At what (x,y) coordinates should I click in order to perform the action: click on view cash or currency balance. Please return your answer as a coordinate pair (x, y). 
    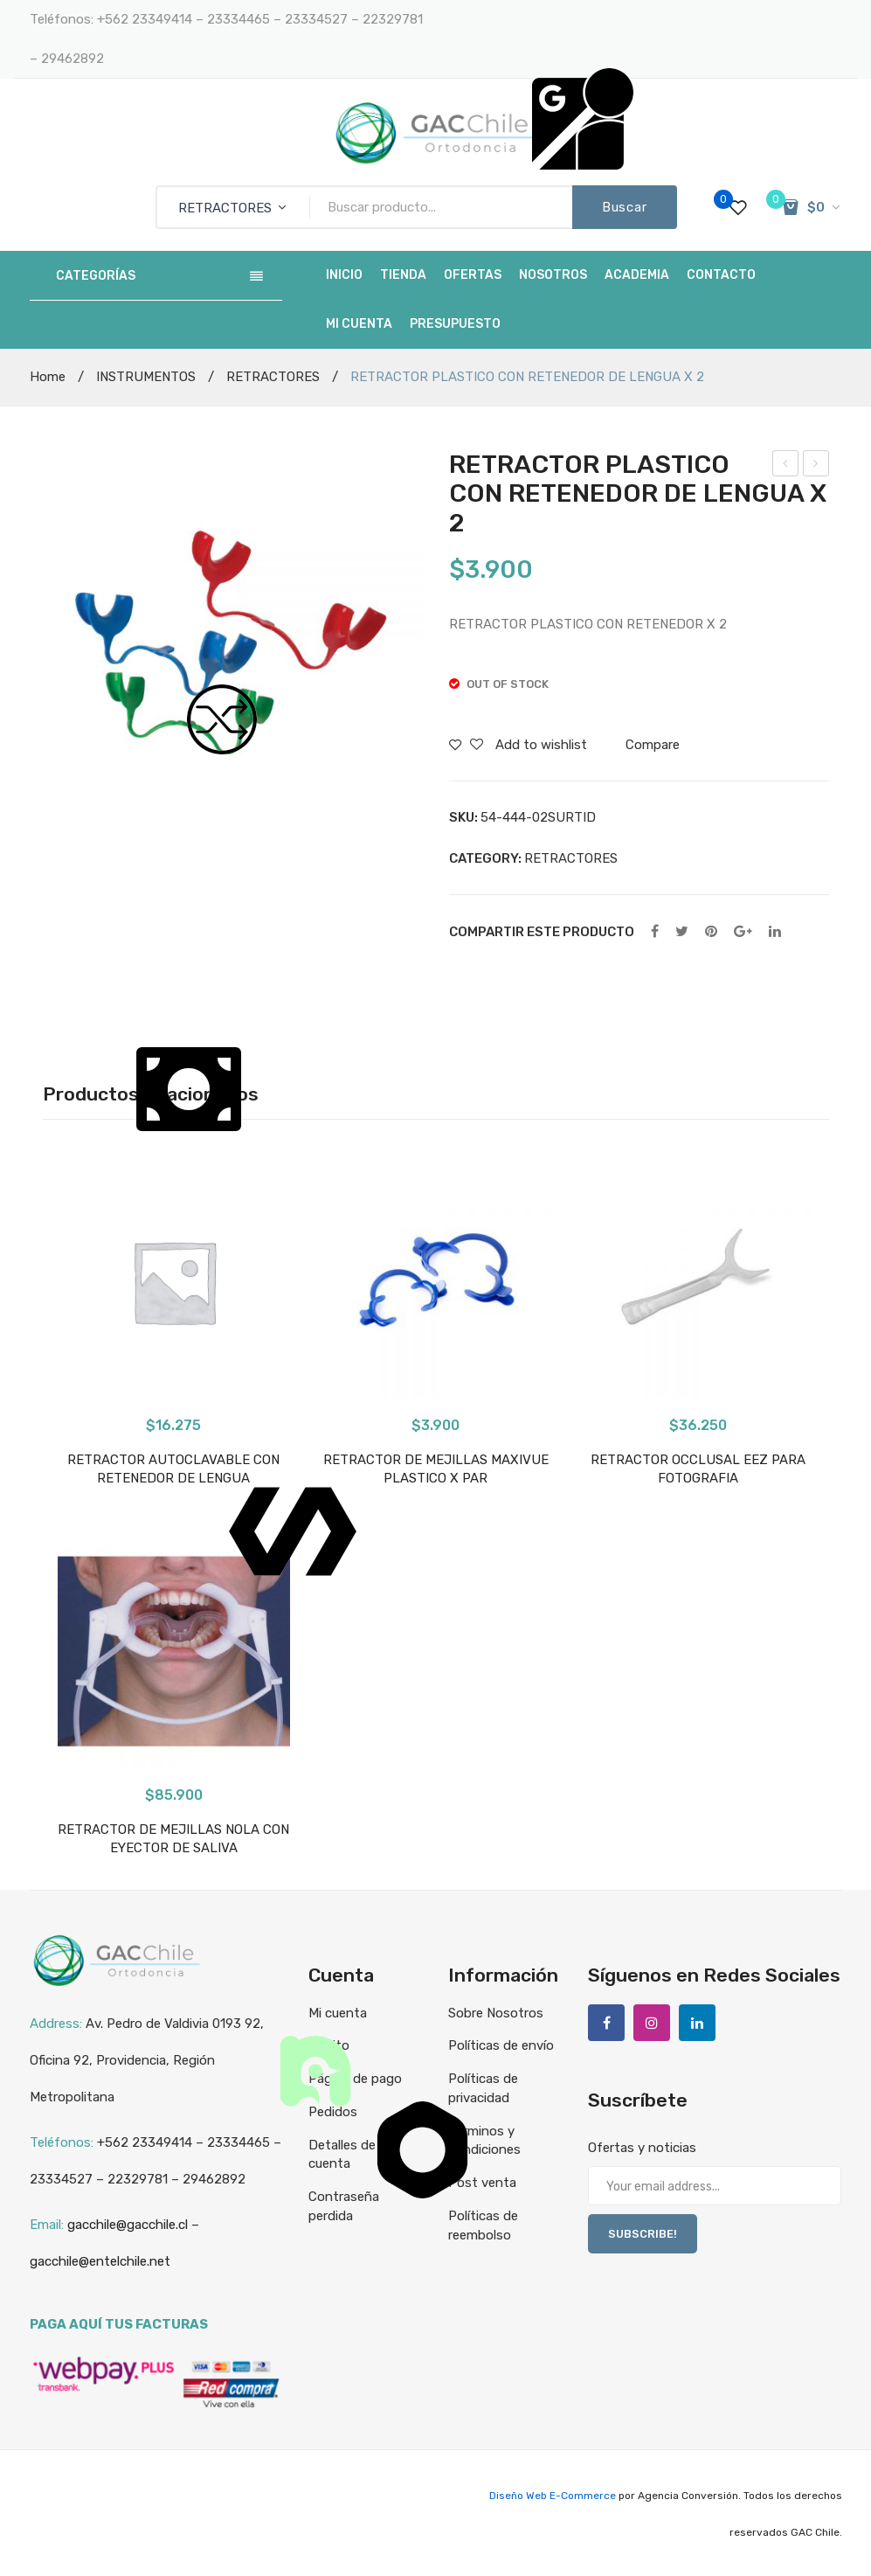
    Looking at the image, I should click on (189, 1089).